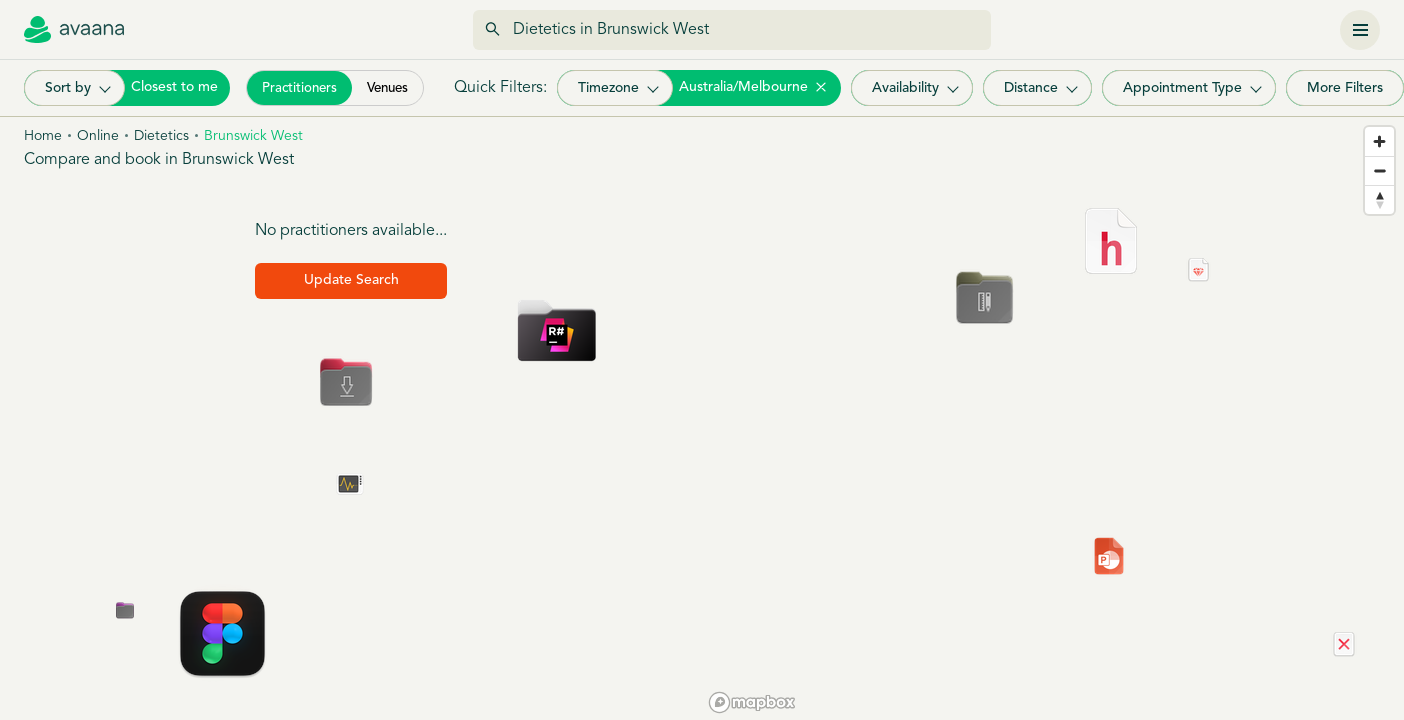  Describe the element at coordinates (1109, 556) in the screenshot. I see `open a PowerPoint presentation file` at that location.